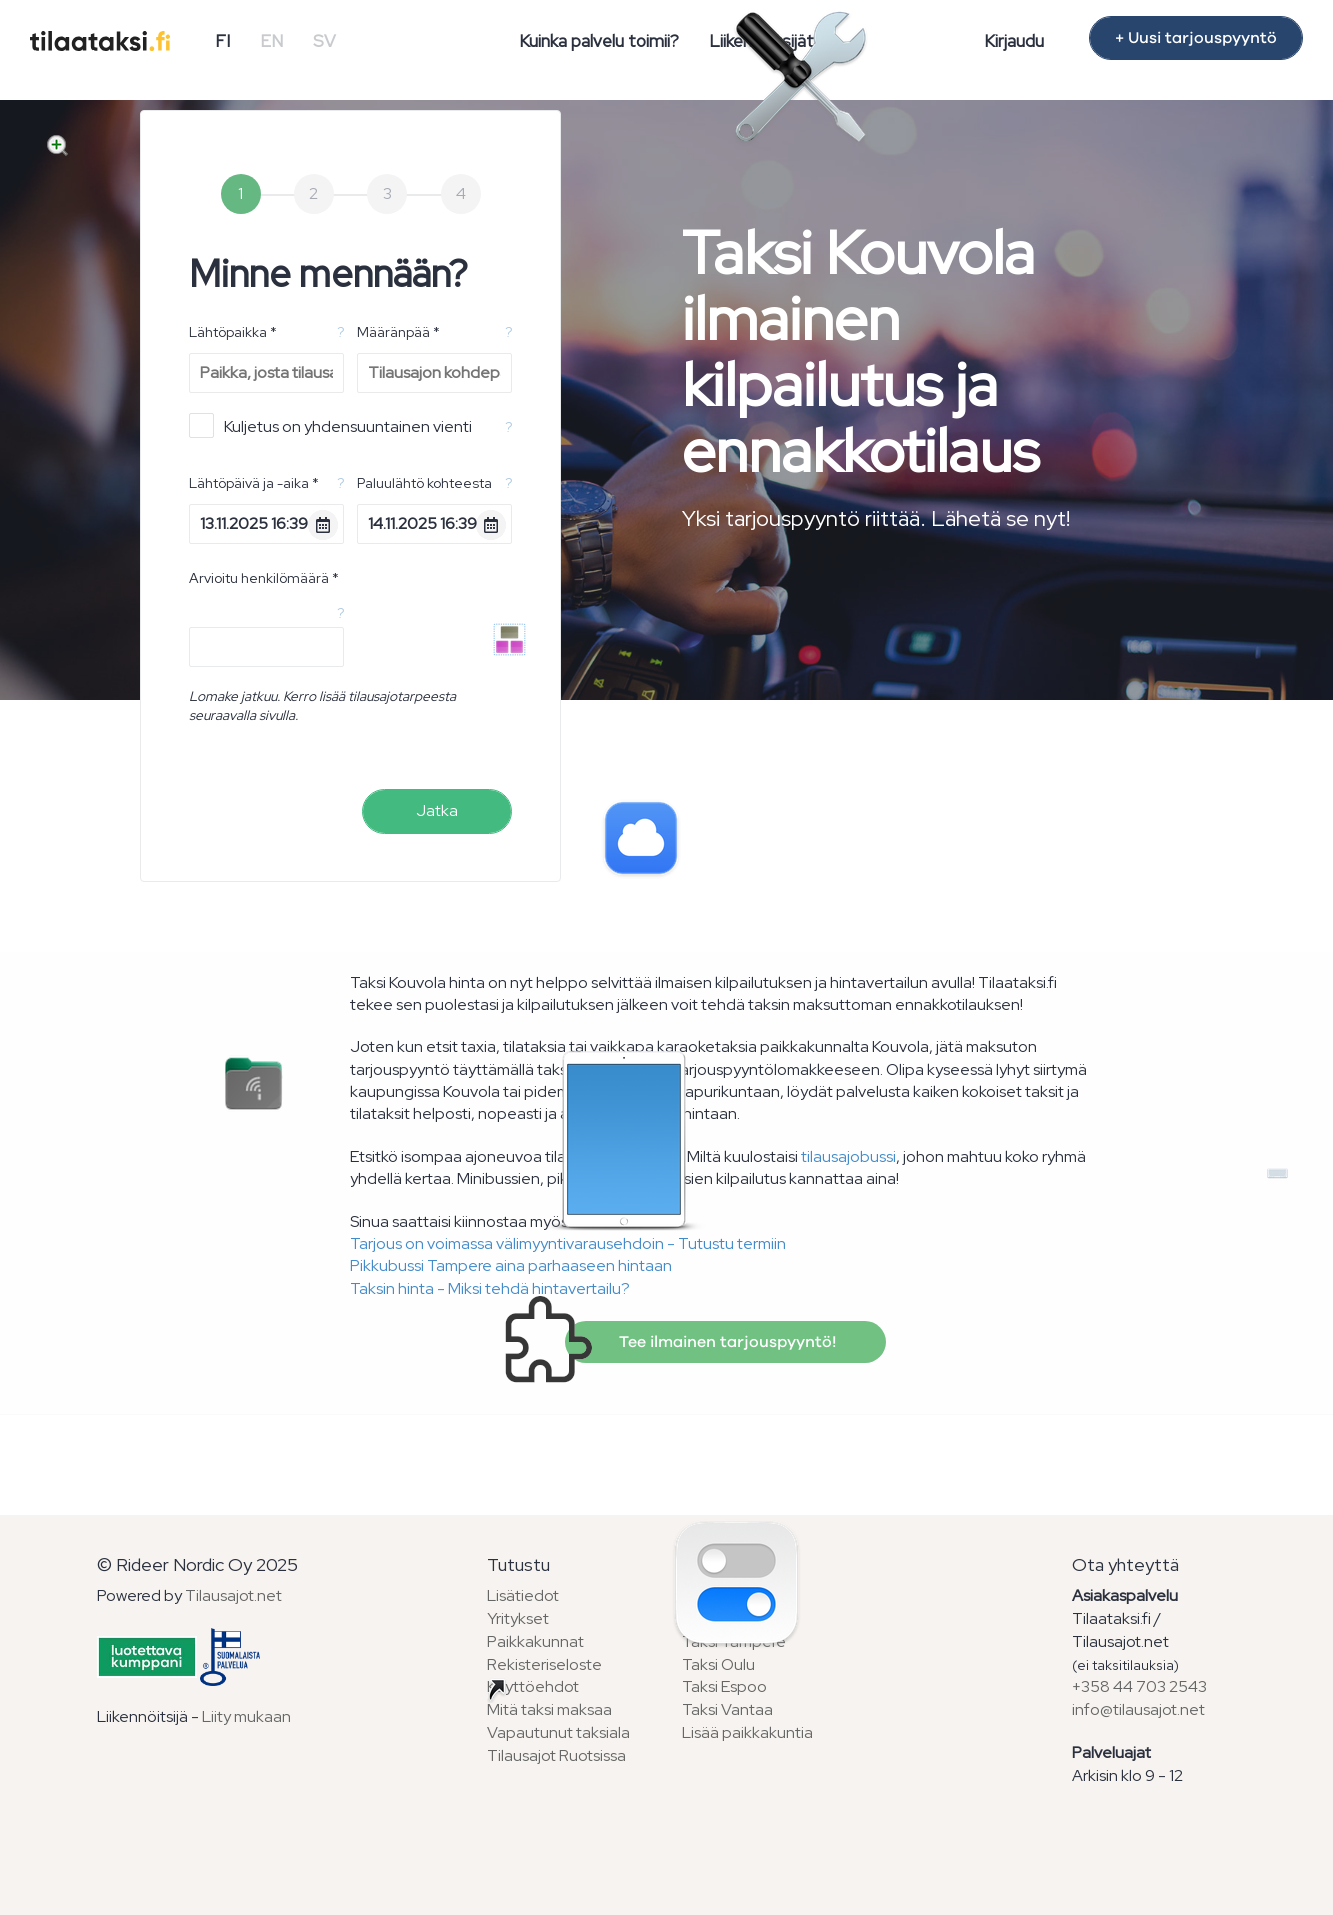  I want to click on customize toolbar settings, so click(800, 78).